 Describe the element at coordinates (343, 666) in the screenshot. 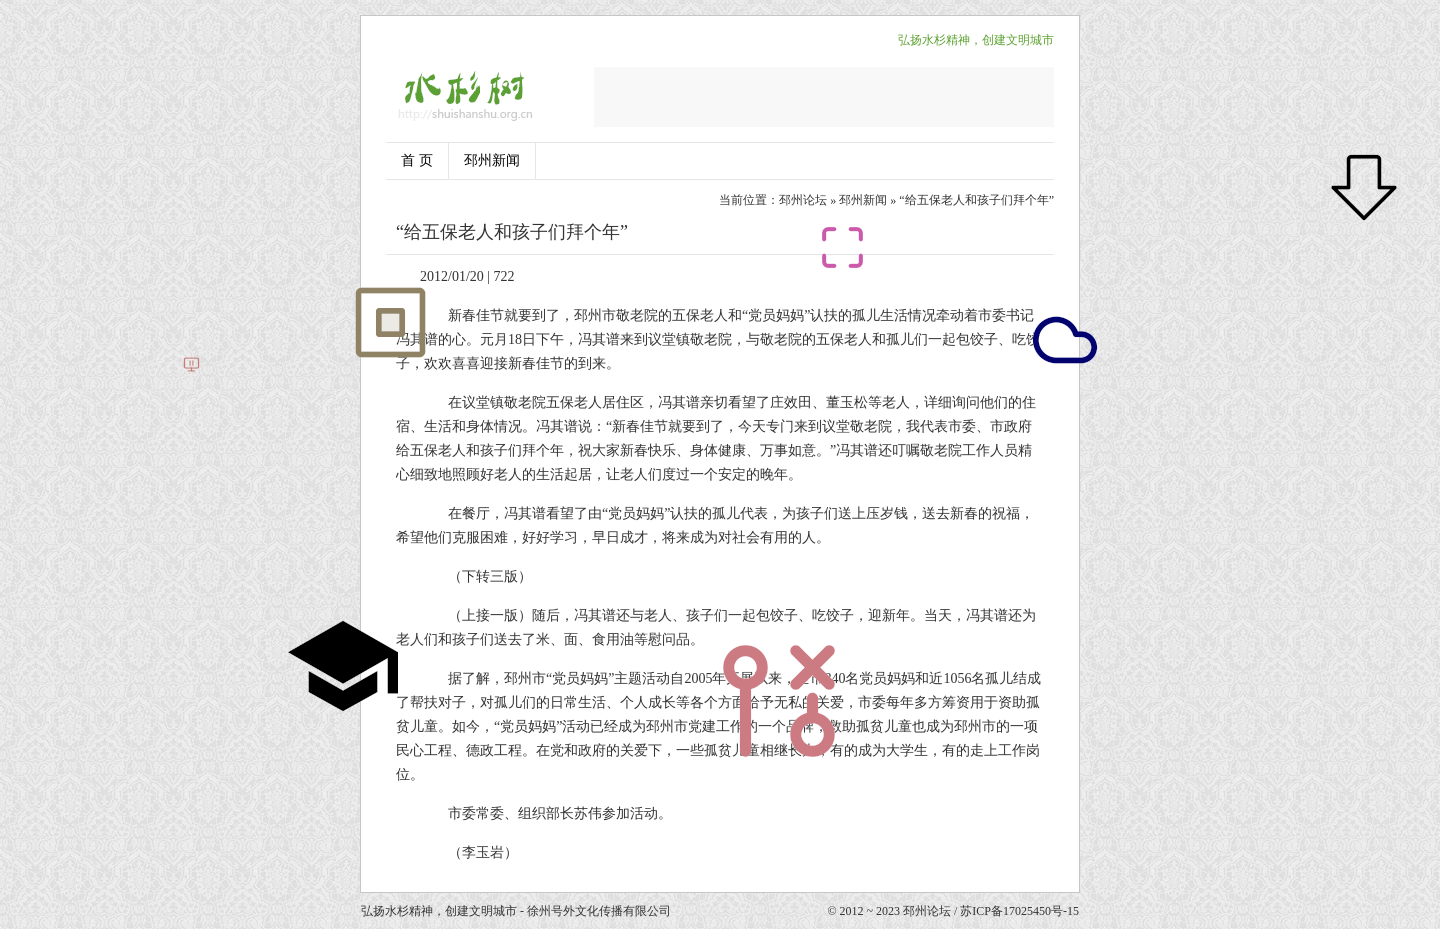

I see `access education or school-related features` at that location.